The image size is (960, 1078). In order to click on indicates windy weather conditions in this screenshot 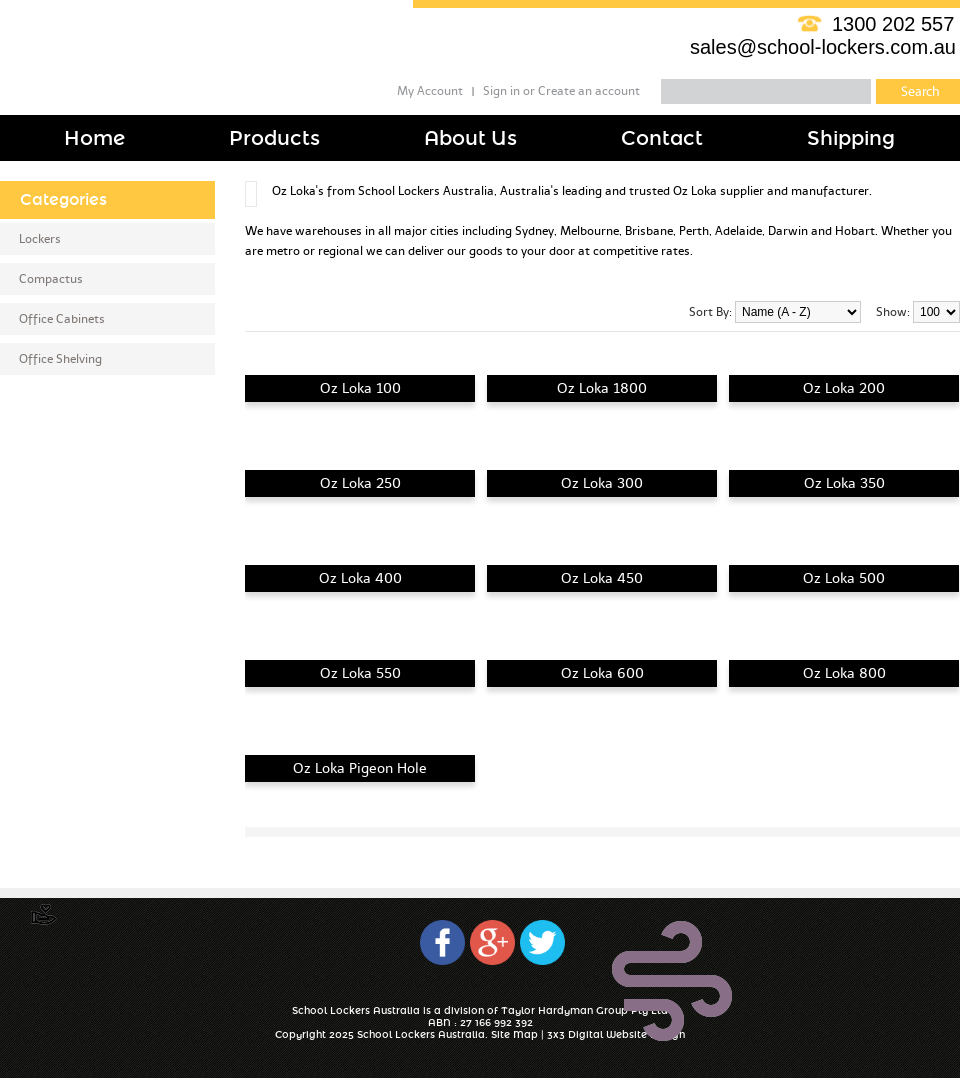, I will do `click(672, 981)`.